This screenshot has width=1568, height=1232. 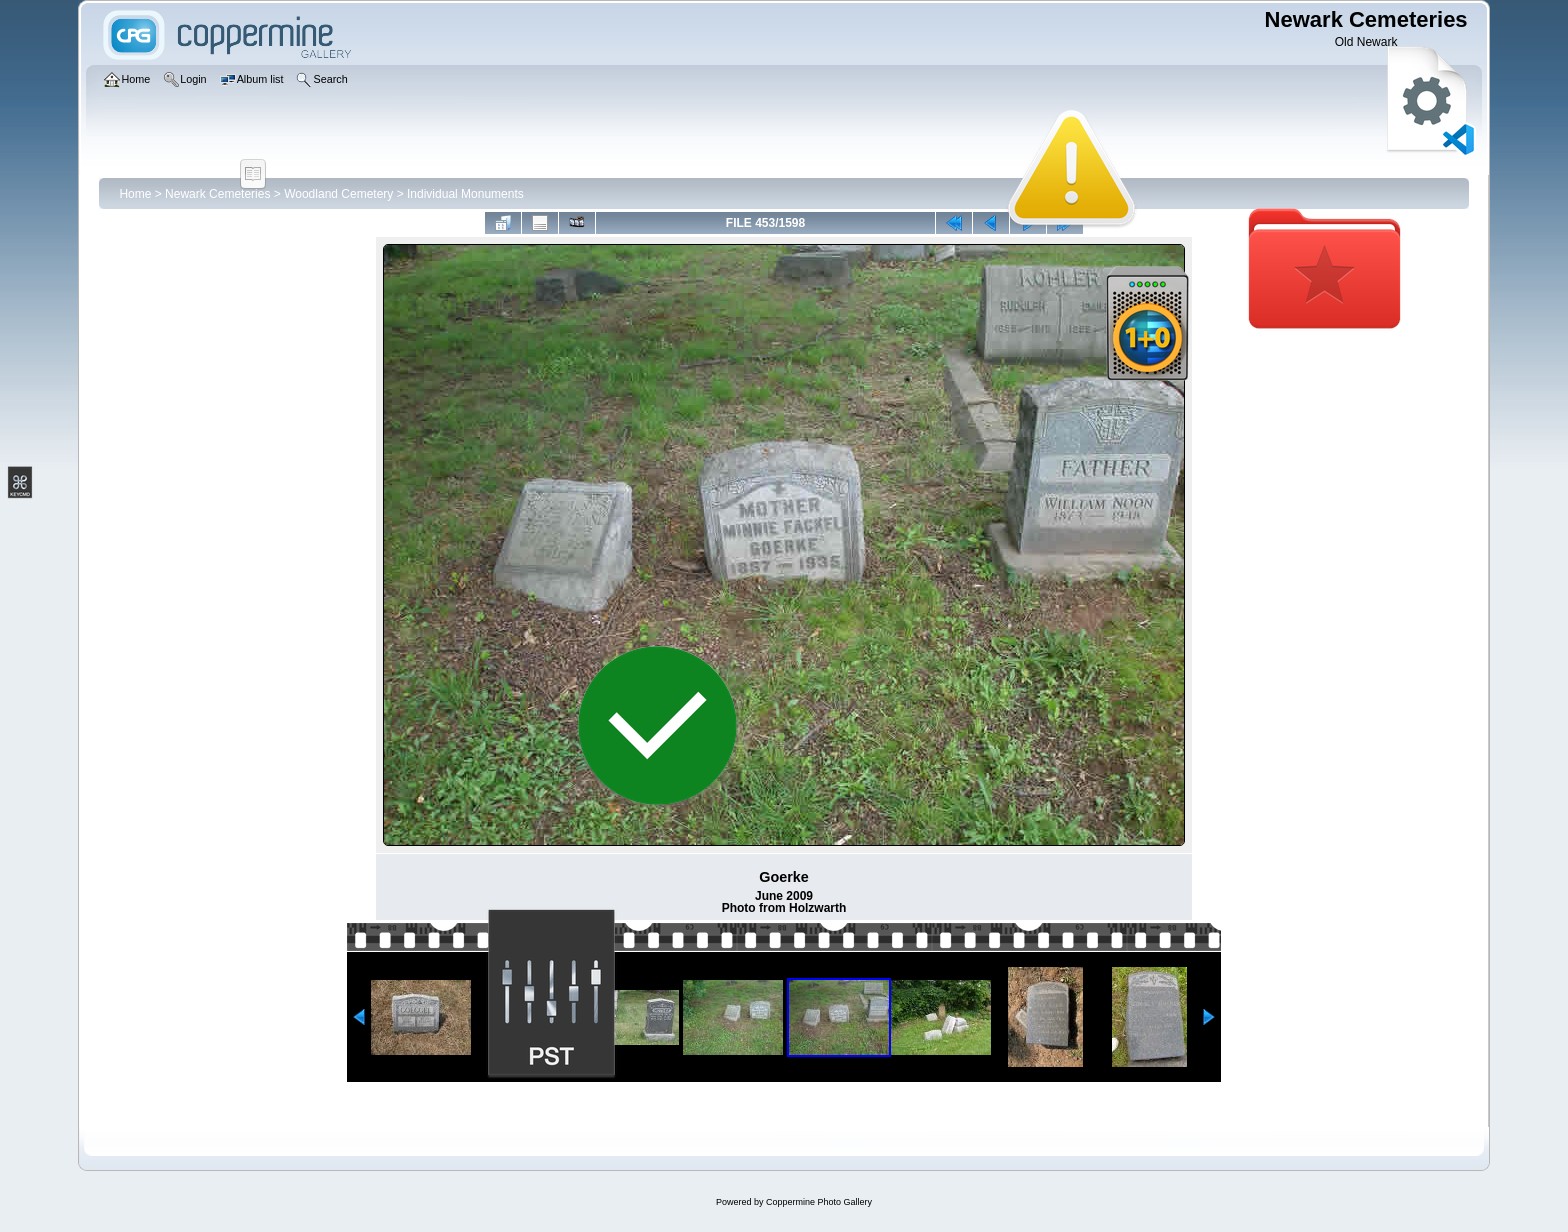 What do you see at coordinates (1427, 101) in the screenshot?
I see `open configuration settings` at bounding box center [1427, 101].